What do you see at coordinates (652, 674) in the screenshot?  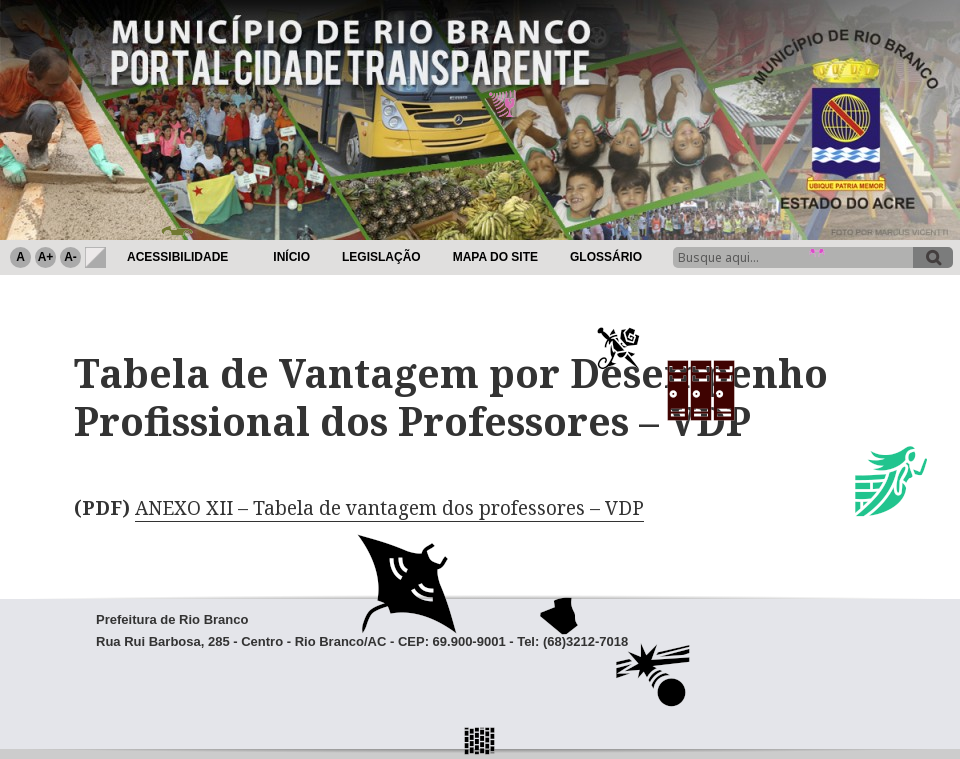 I see `indicates ricochet or bounce effect in gameplay` at bounding box center [652, 674].